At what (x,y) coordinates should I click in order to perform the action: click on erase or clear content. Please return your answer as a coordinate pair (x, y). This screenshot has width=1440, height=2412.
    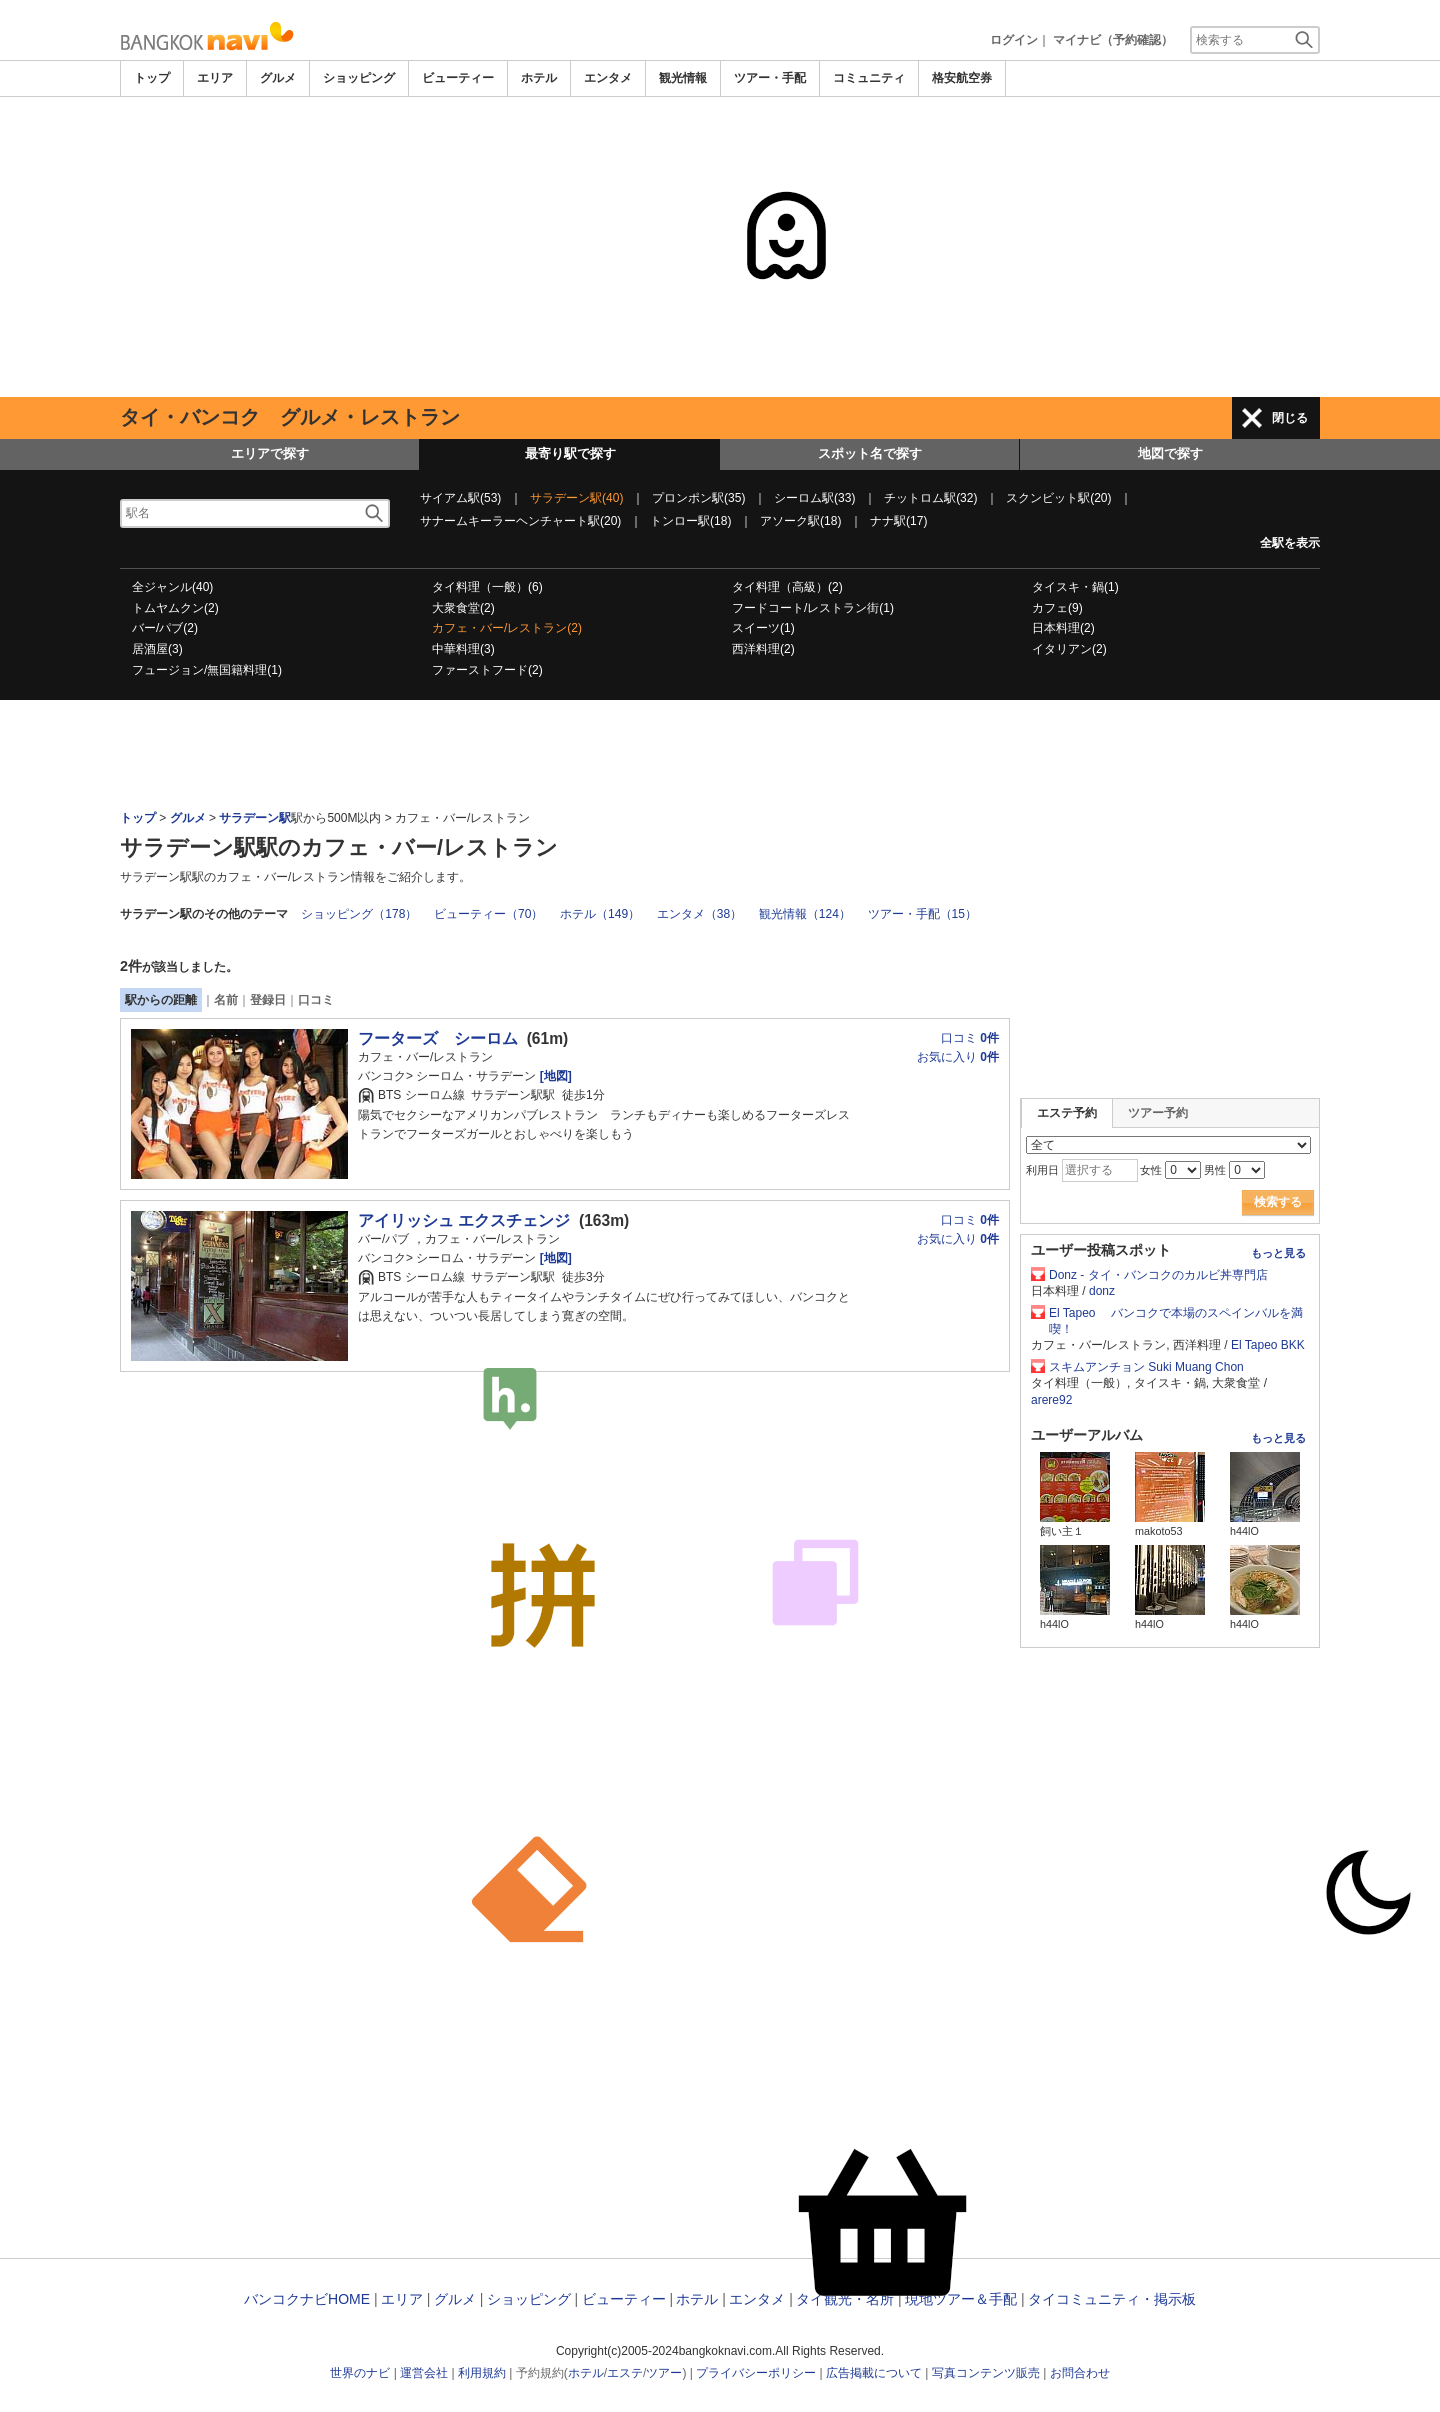
    Looking at the image, I should click on (532, 1891).